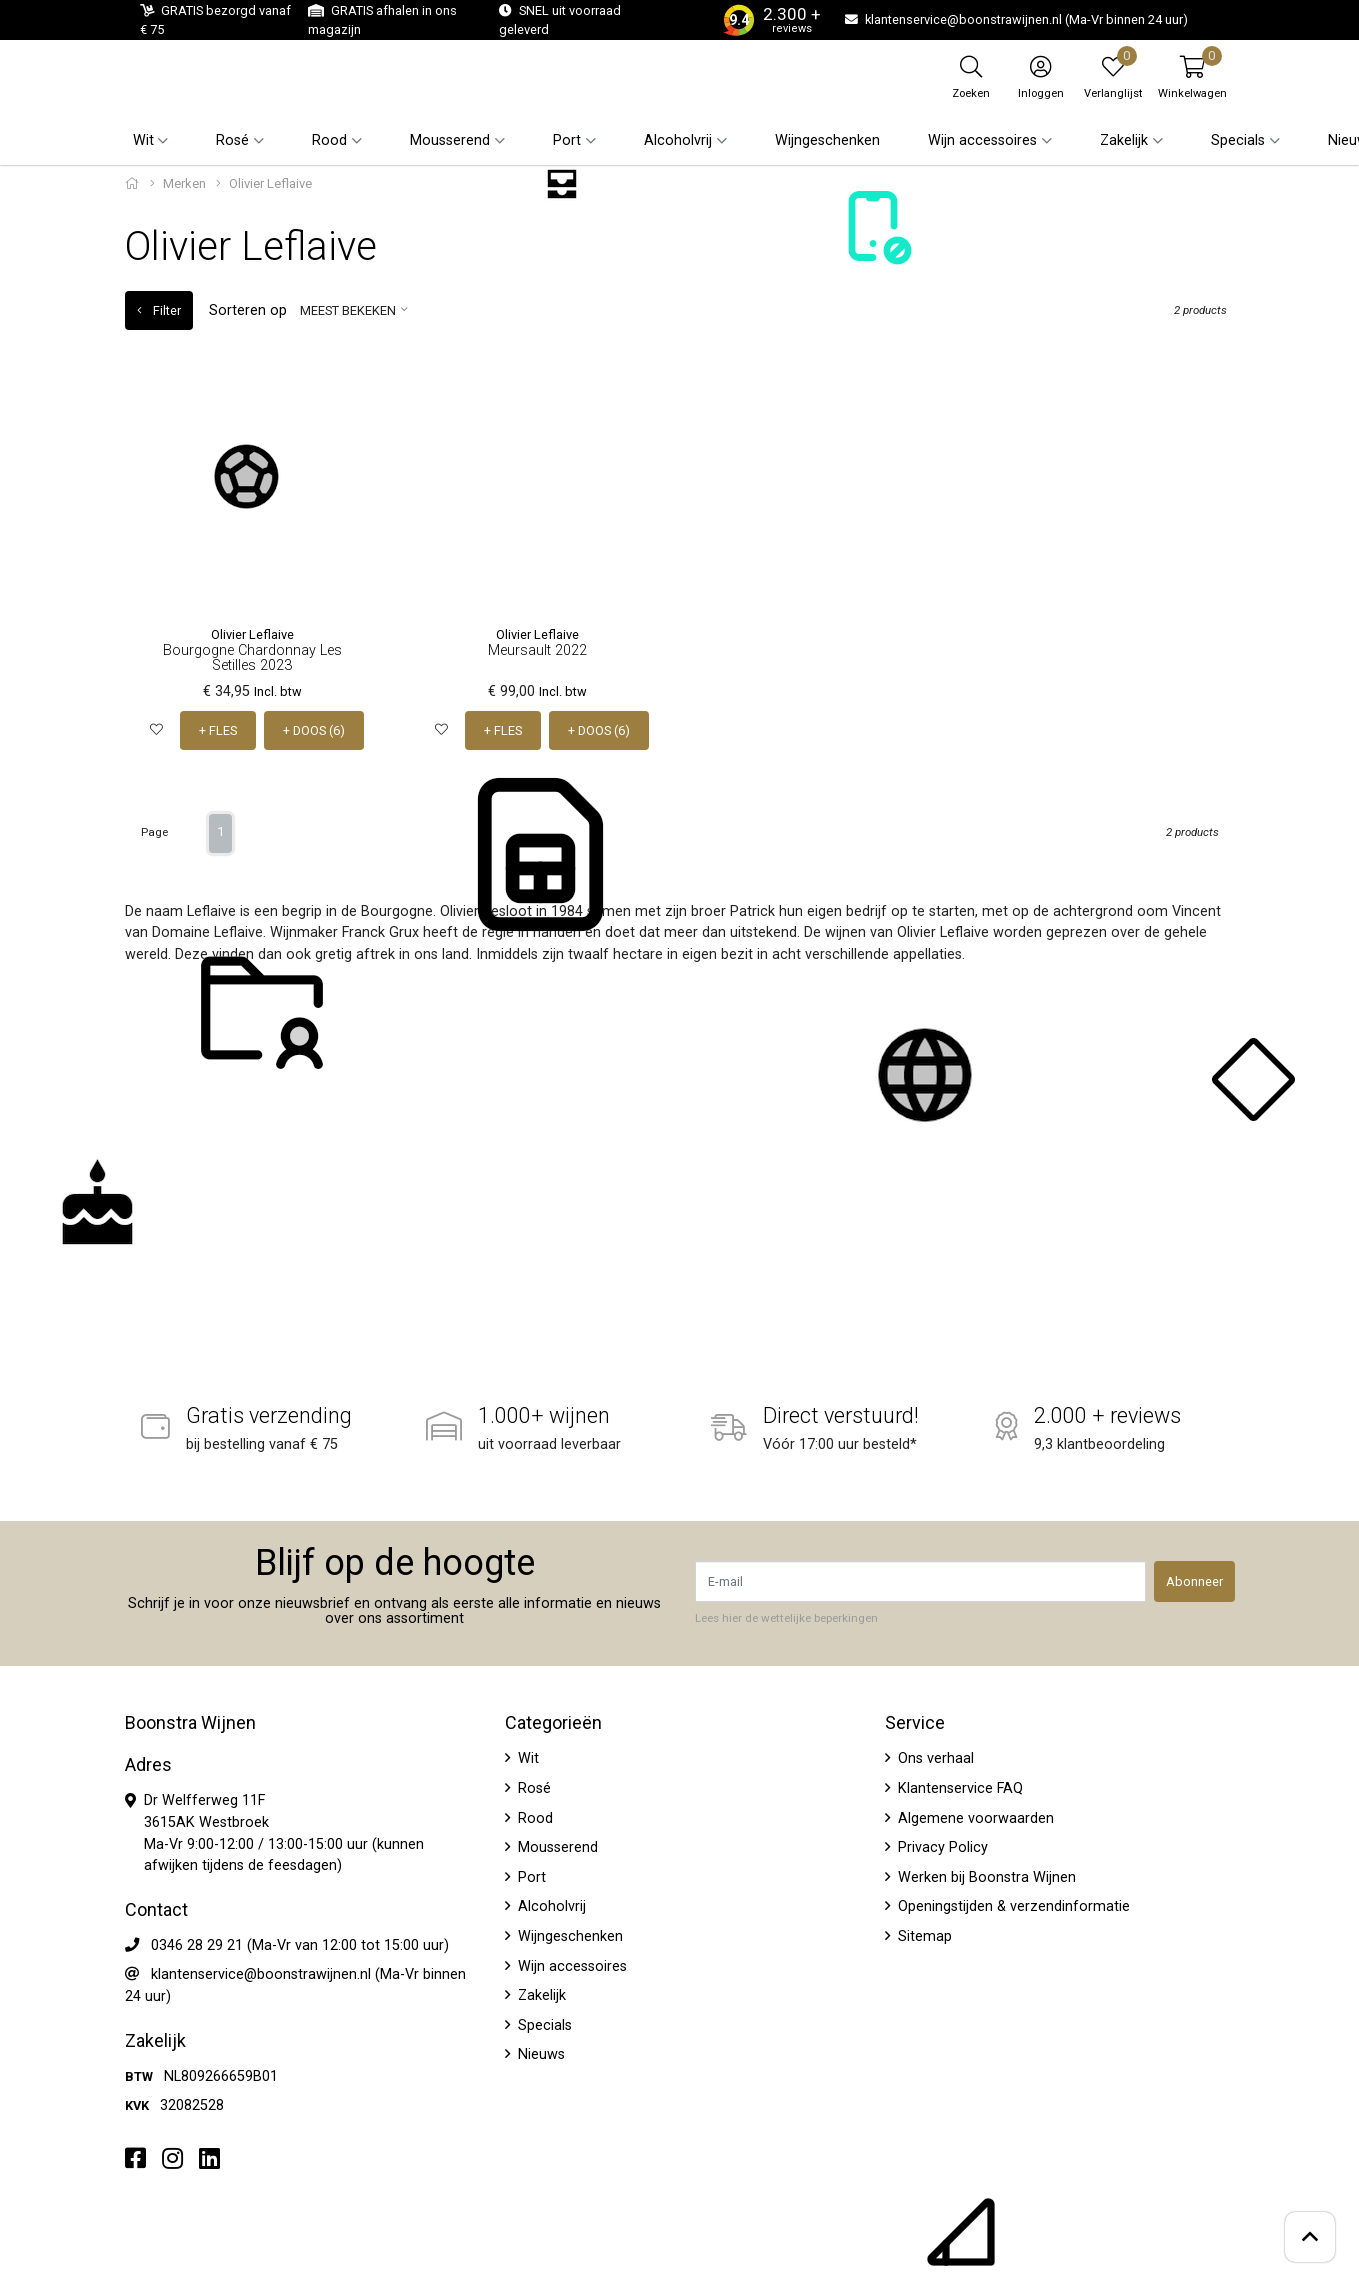  What do you see at coordinates (873, 226) in the screenshot?
I see `cancel mobile device connection` at bounding box center [873, 226].